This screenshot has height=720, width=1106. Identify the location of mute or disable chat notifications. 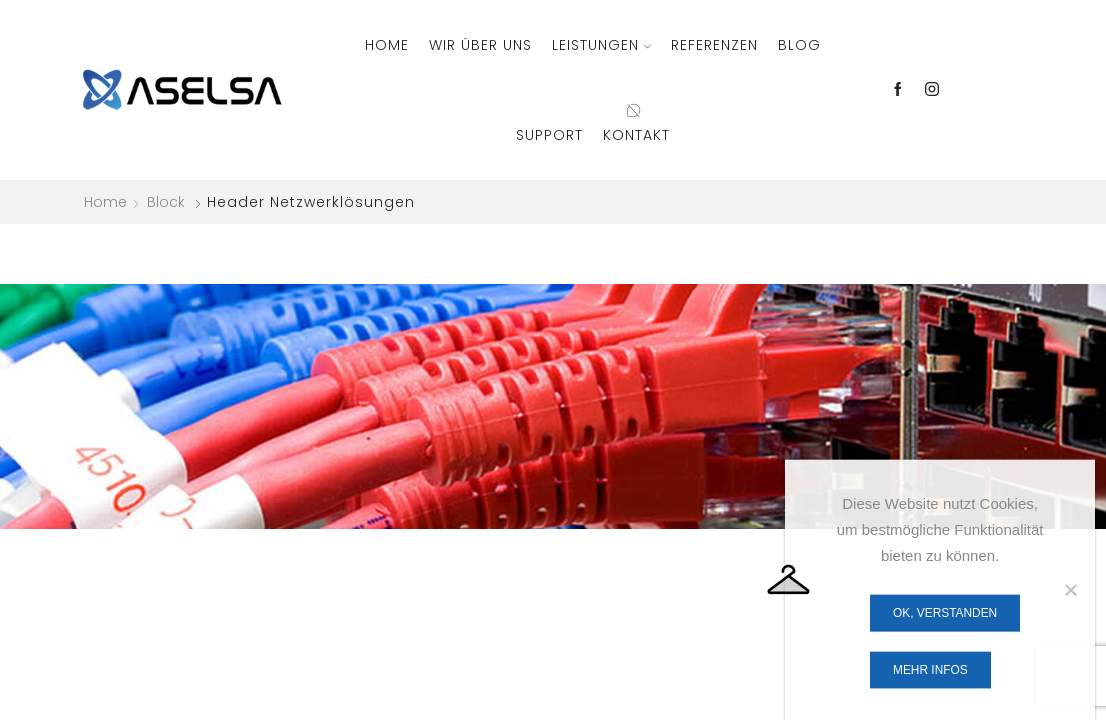
(633, 110).